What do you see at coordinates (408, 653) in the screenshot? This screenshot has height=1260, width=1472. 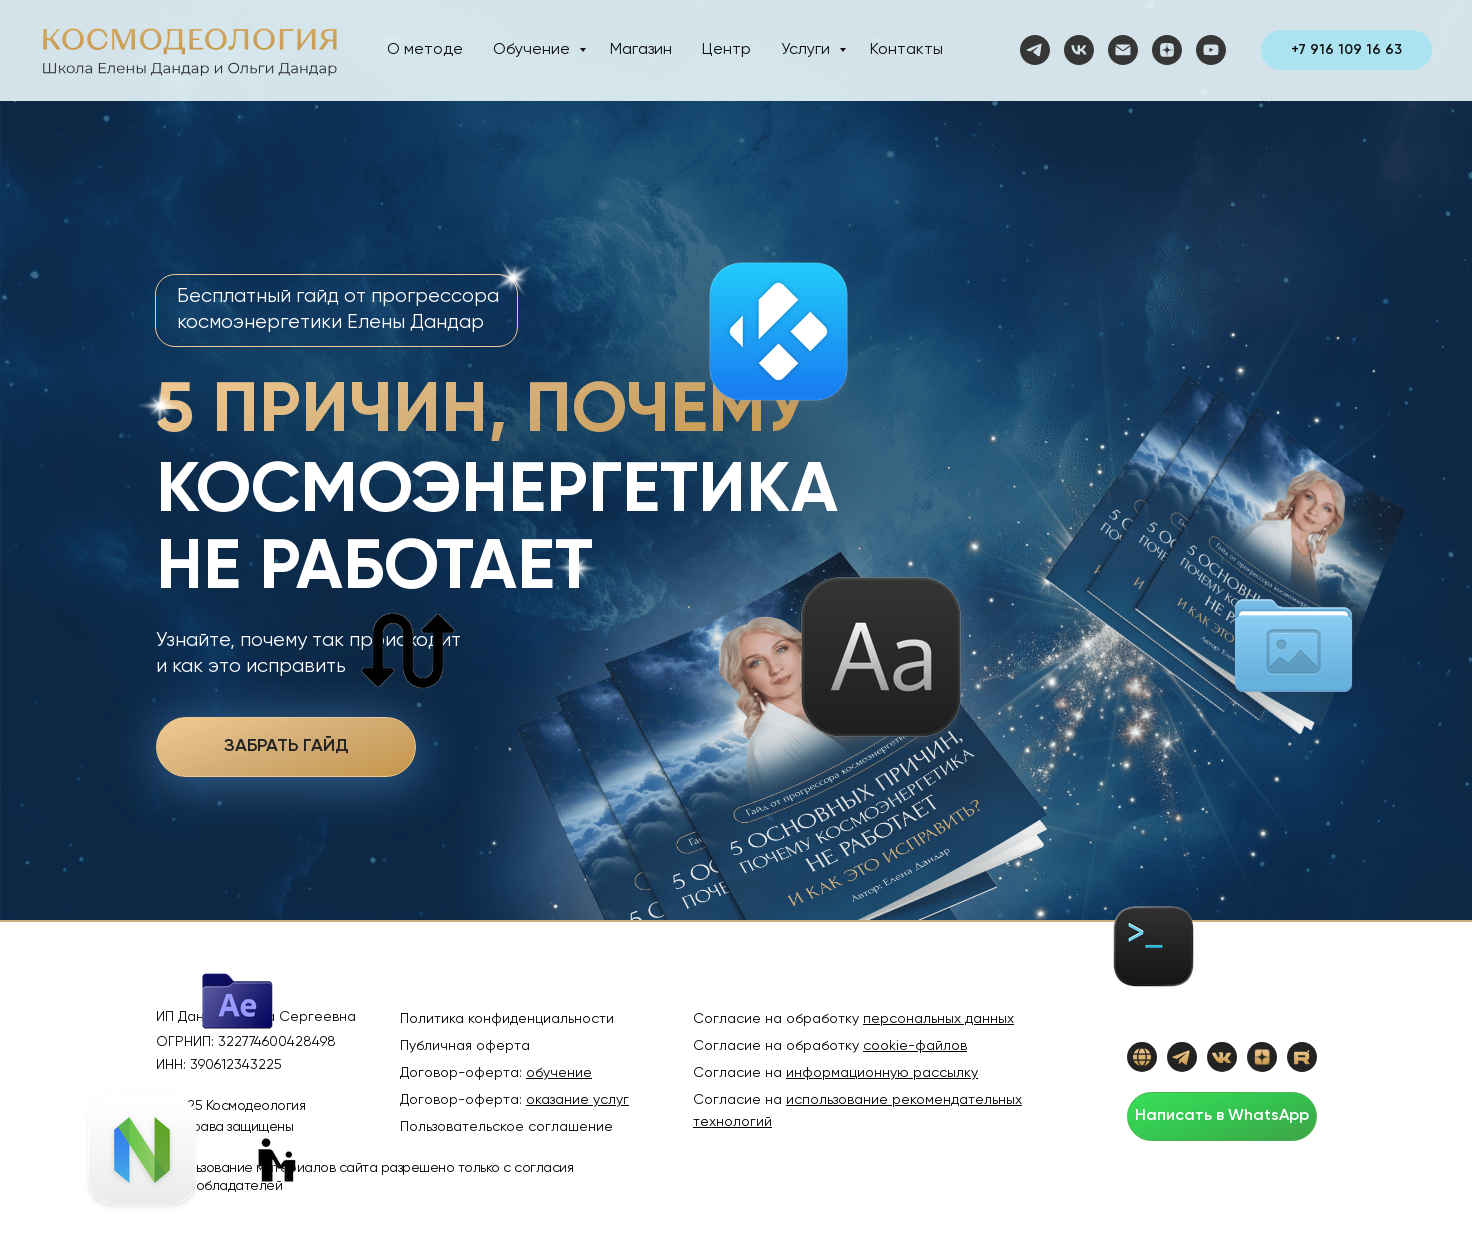 I see `swap or switch between active calls` at bounding box center [408, 653].